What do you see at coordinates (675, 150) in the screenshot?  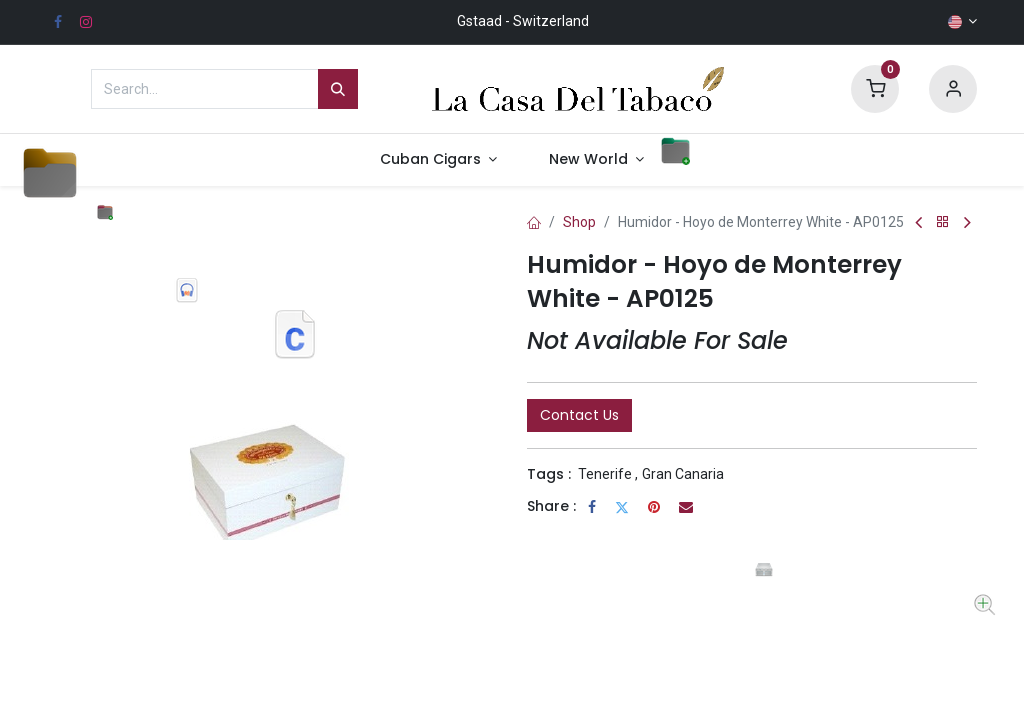 I see `create a new folder` at bounding box center [675, 150].